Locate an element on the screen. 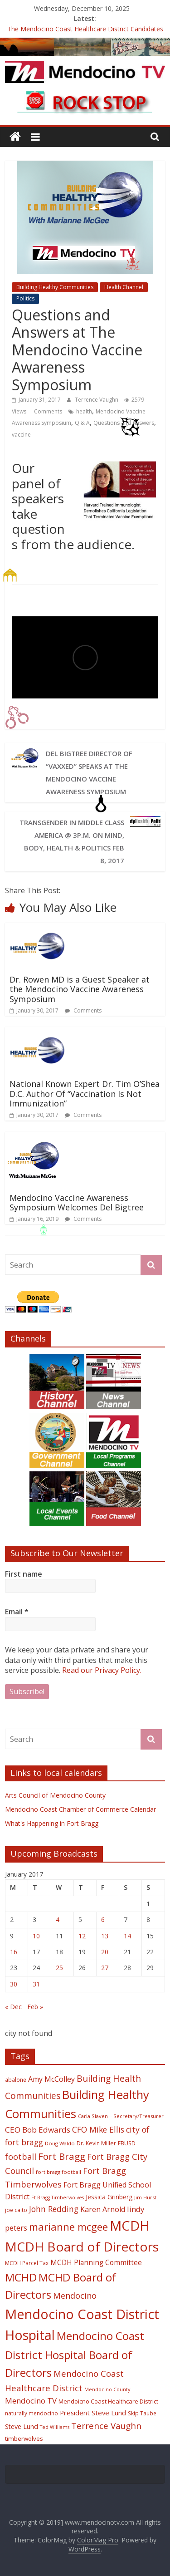 This screenshot has width=170, height=2576. suicide icon is located at coordinates (101, 803).